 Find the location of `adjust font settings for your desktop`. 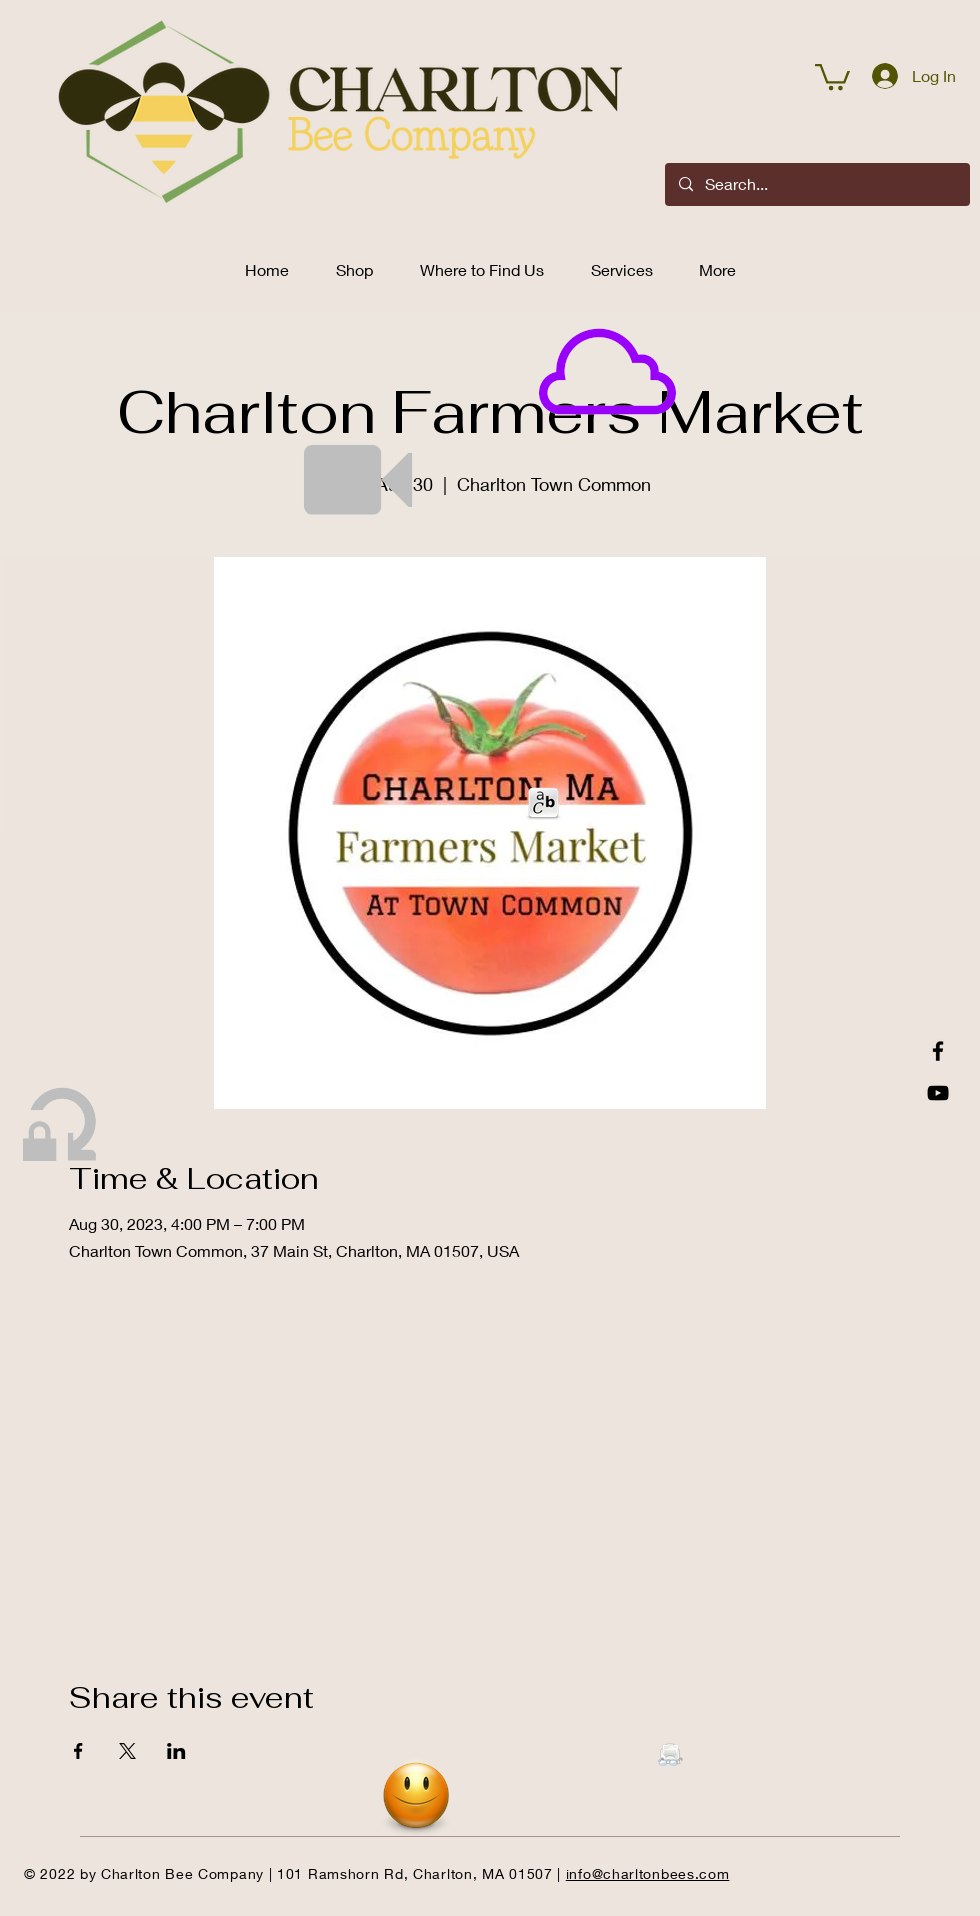

adjust font settings for your desktop is located at coordinates (543, 802).